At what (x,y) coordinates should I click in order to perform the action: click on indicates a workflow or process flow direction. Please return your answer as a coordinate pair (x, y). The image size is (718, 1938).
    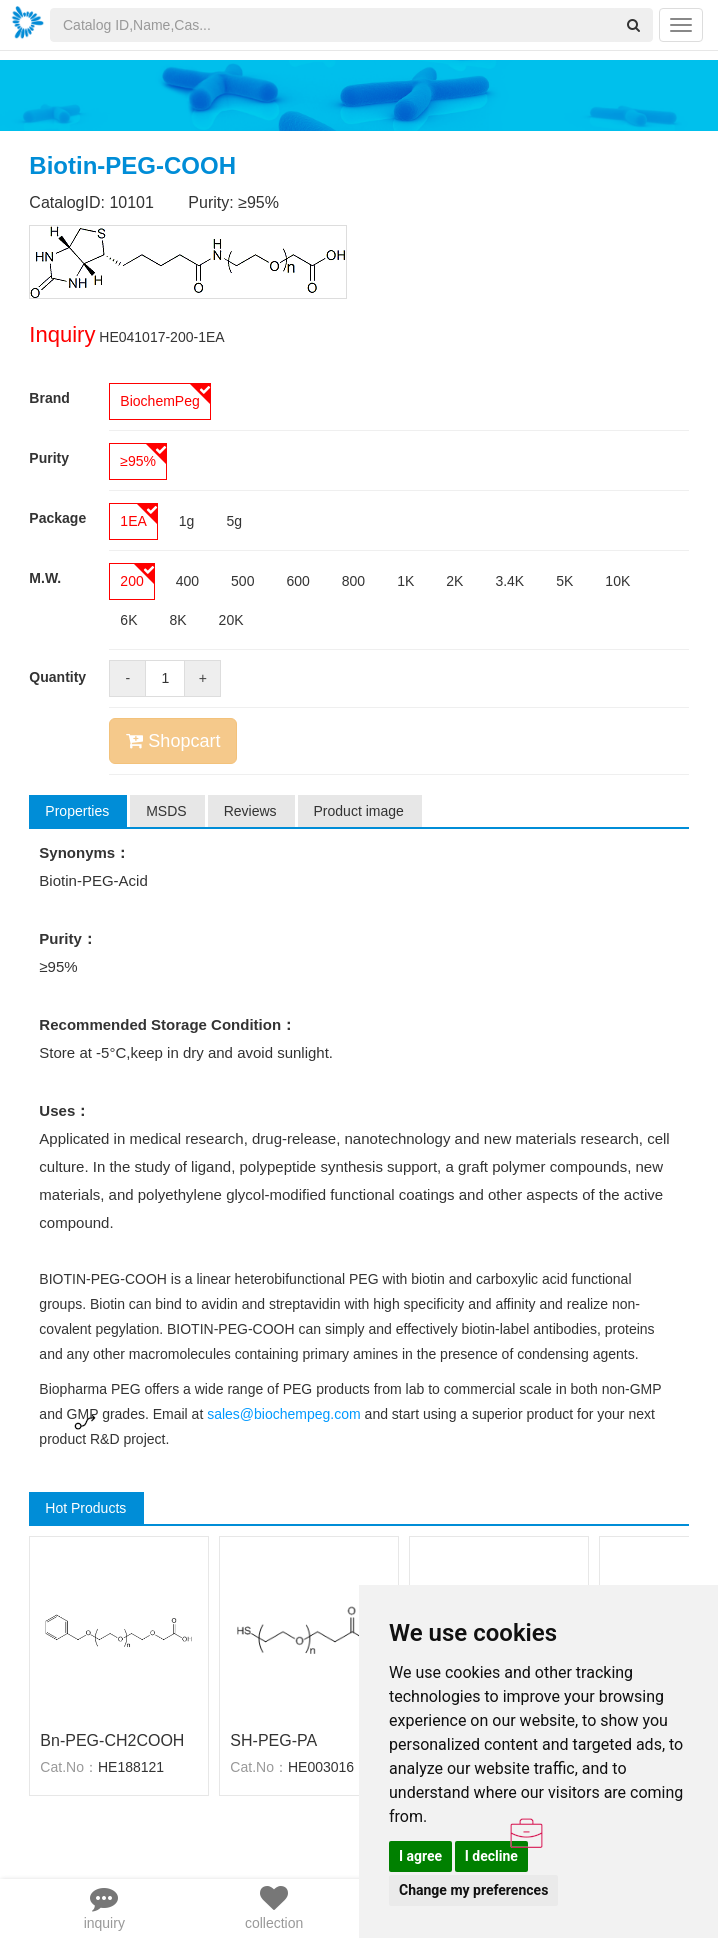
    Looking at the image, I should click on (85, 1422).